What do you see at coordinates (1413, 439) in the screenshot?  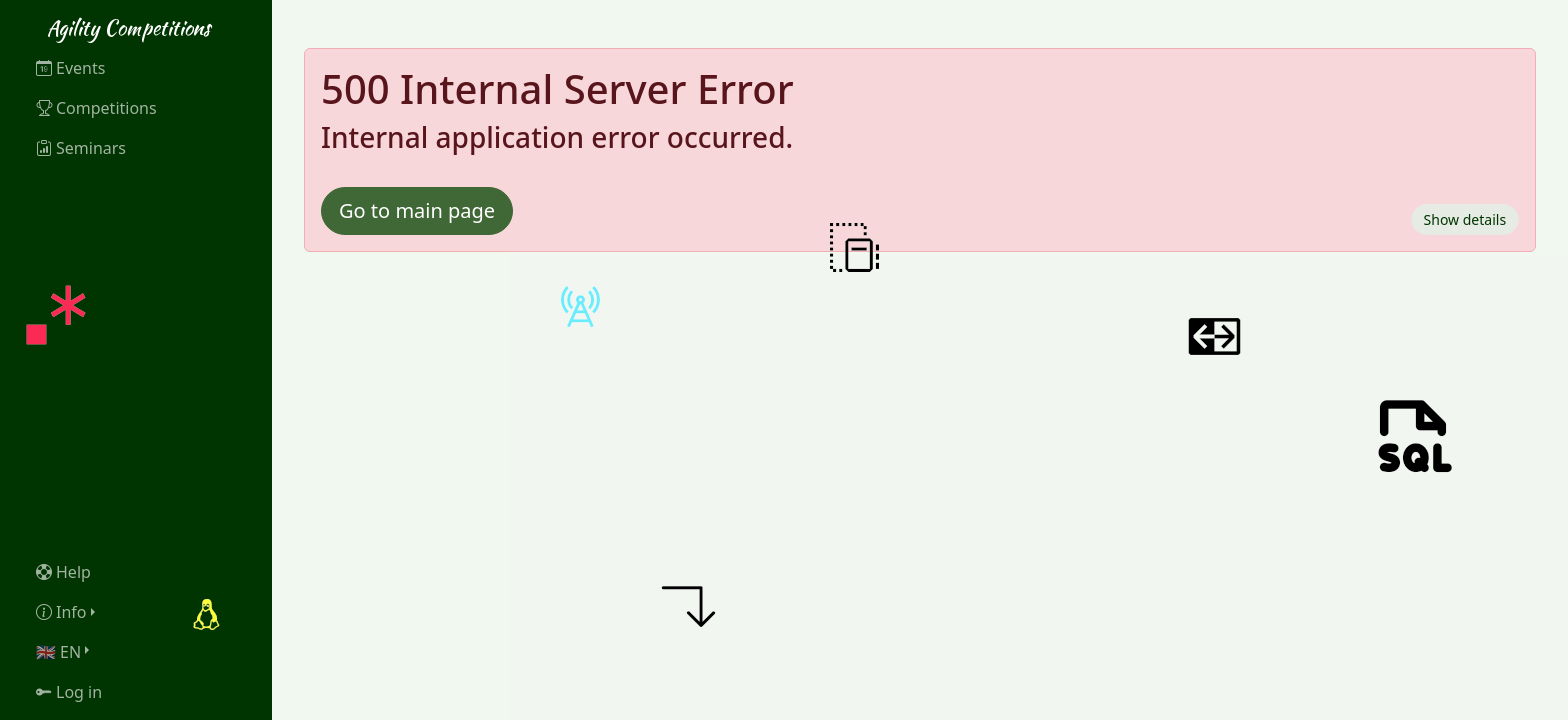 I see `open or view an SQL database file` at bounding box center [1413, 439].